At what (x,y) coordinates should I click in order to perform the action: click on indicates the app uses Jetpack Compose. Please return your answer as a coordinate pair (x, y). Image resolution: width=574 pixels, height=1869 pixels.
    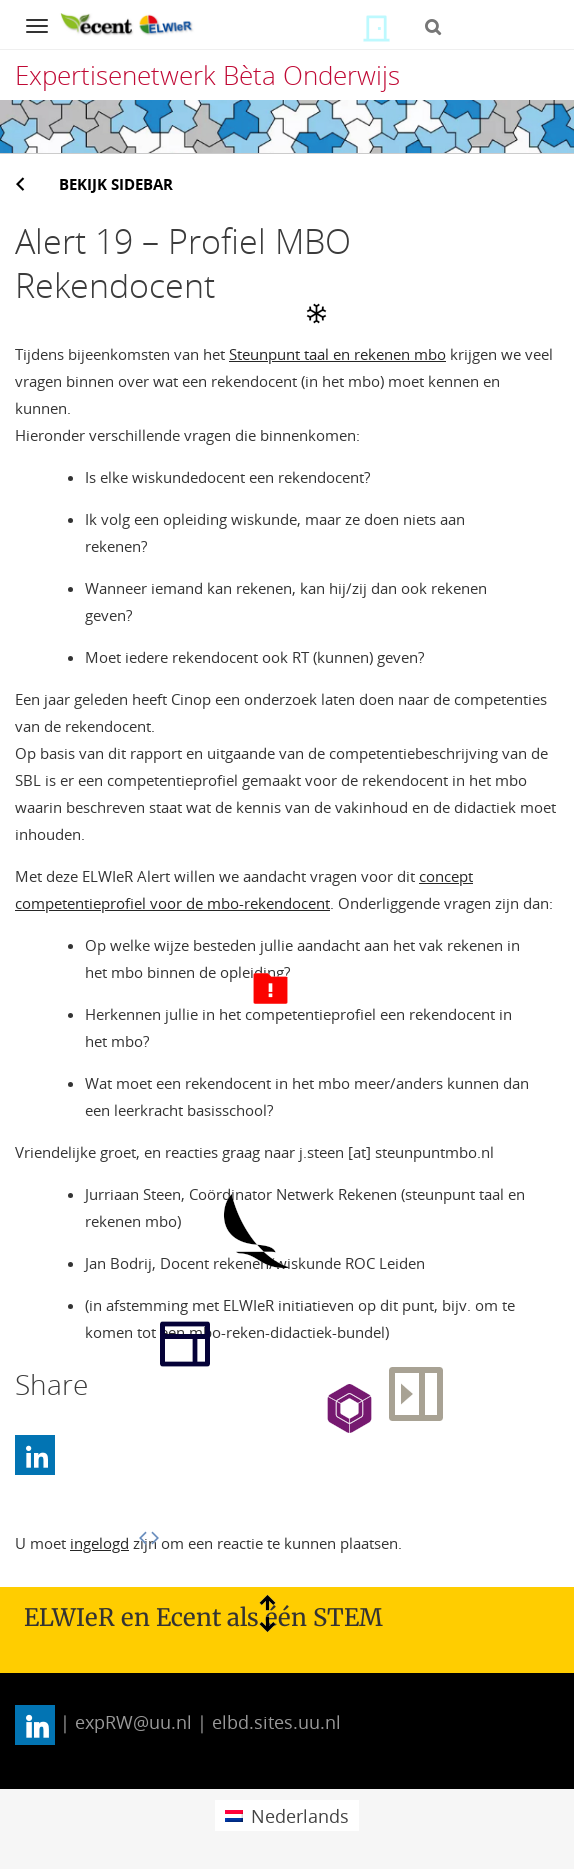
    Looking at the image, I should click on (349, 1408).